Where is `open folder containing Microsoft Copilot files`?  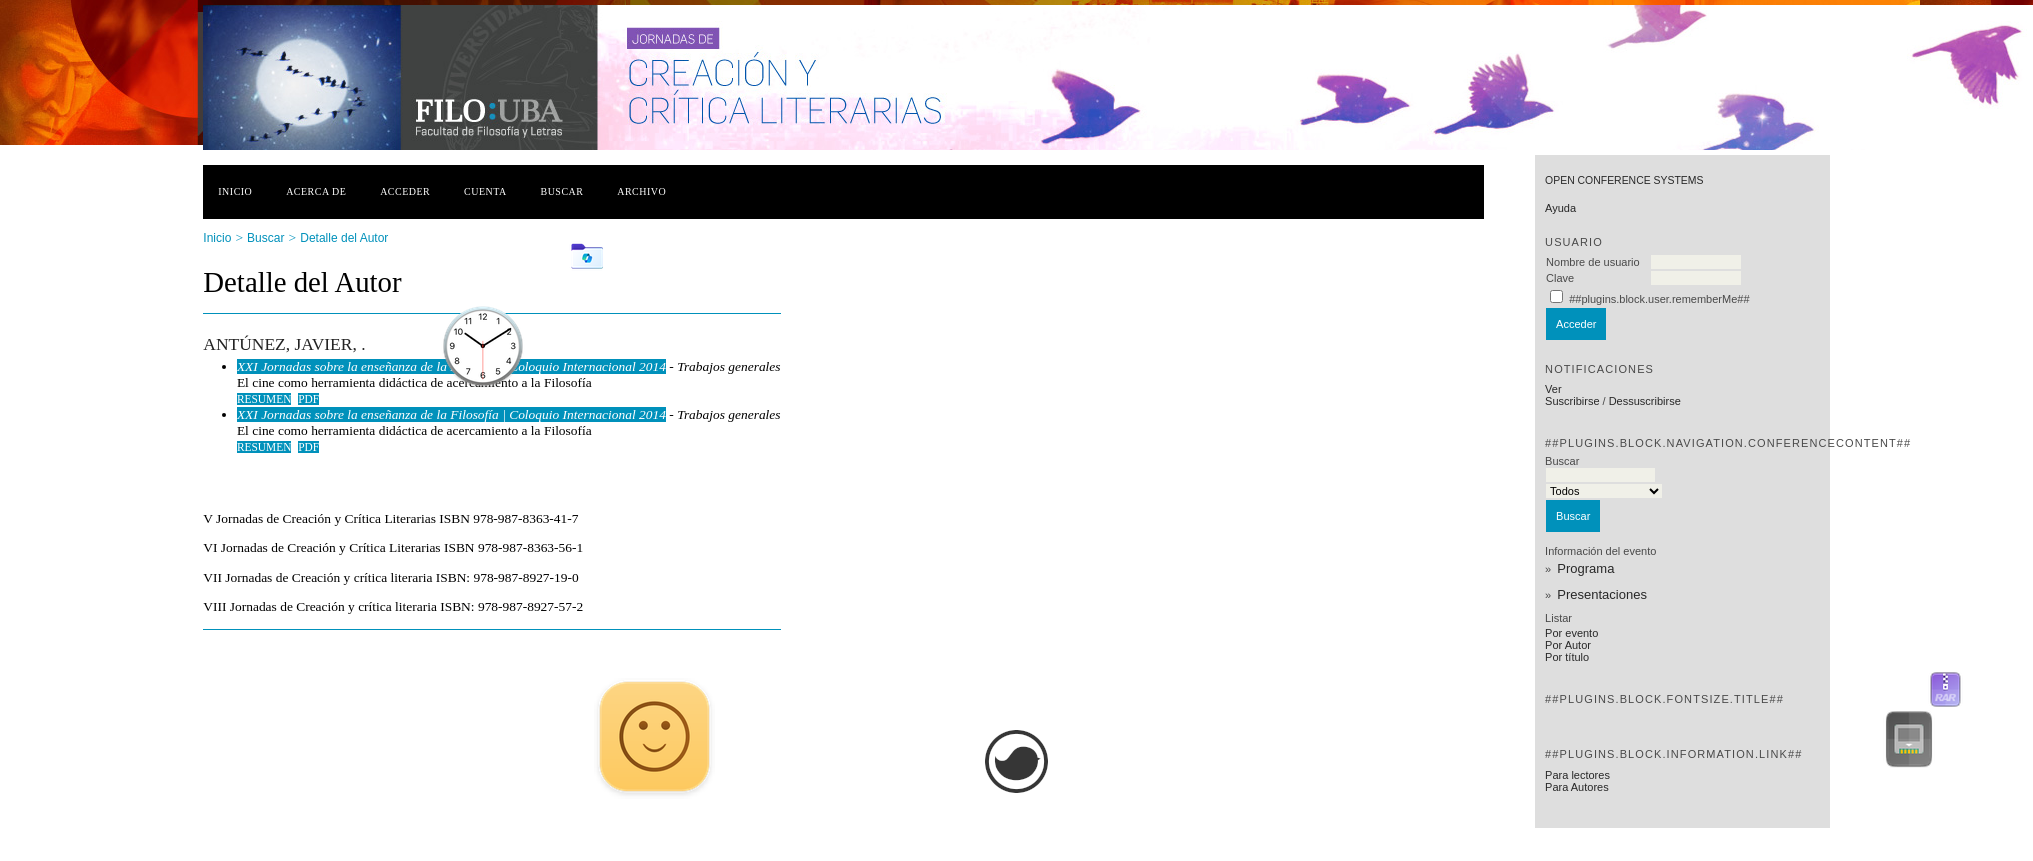
open folder containing Microsoft Copilot files is located at coordinates (587, 257).